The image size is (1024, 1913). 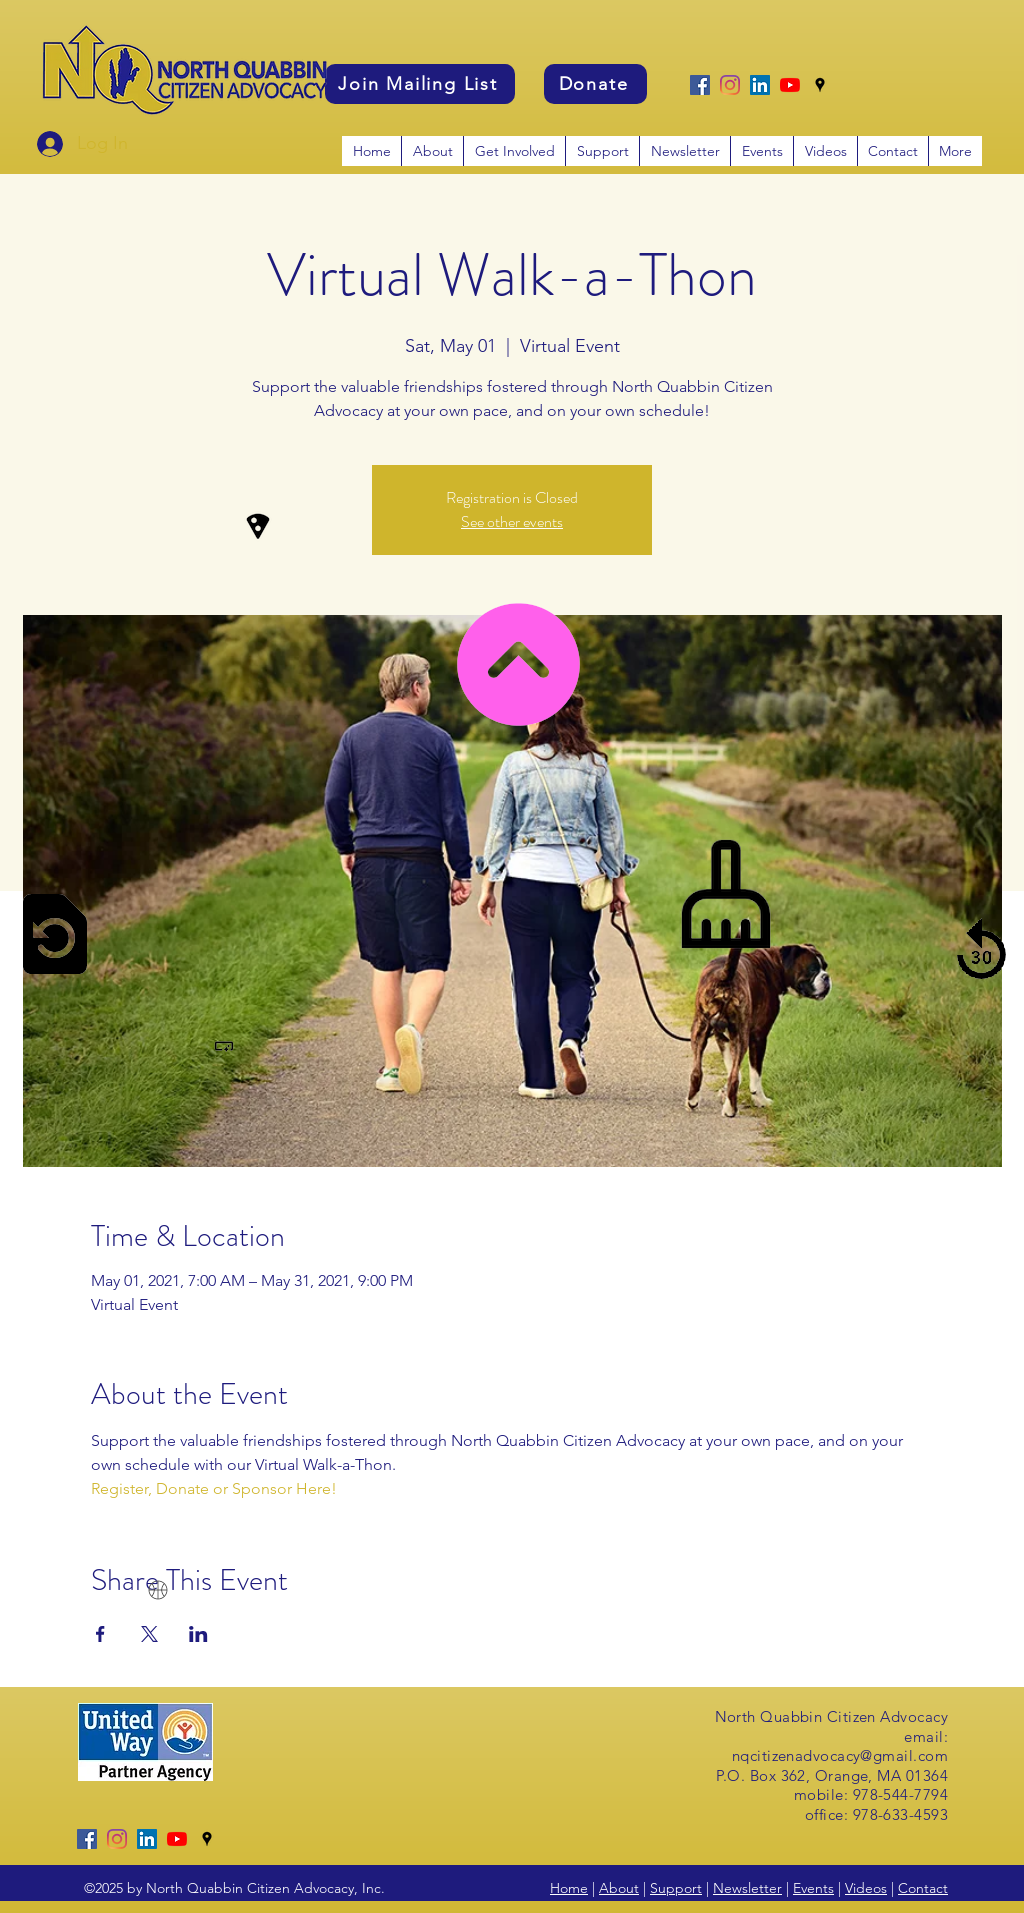 What do you see at coordinates (518, 664) in the screenshot?
I see `scroll to top of page` at bounding box center [518, 664].